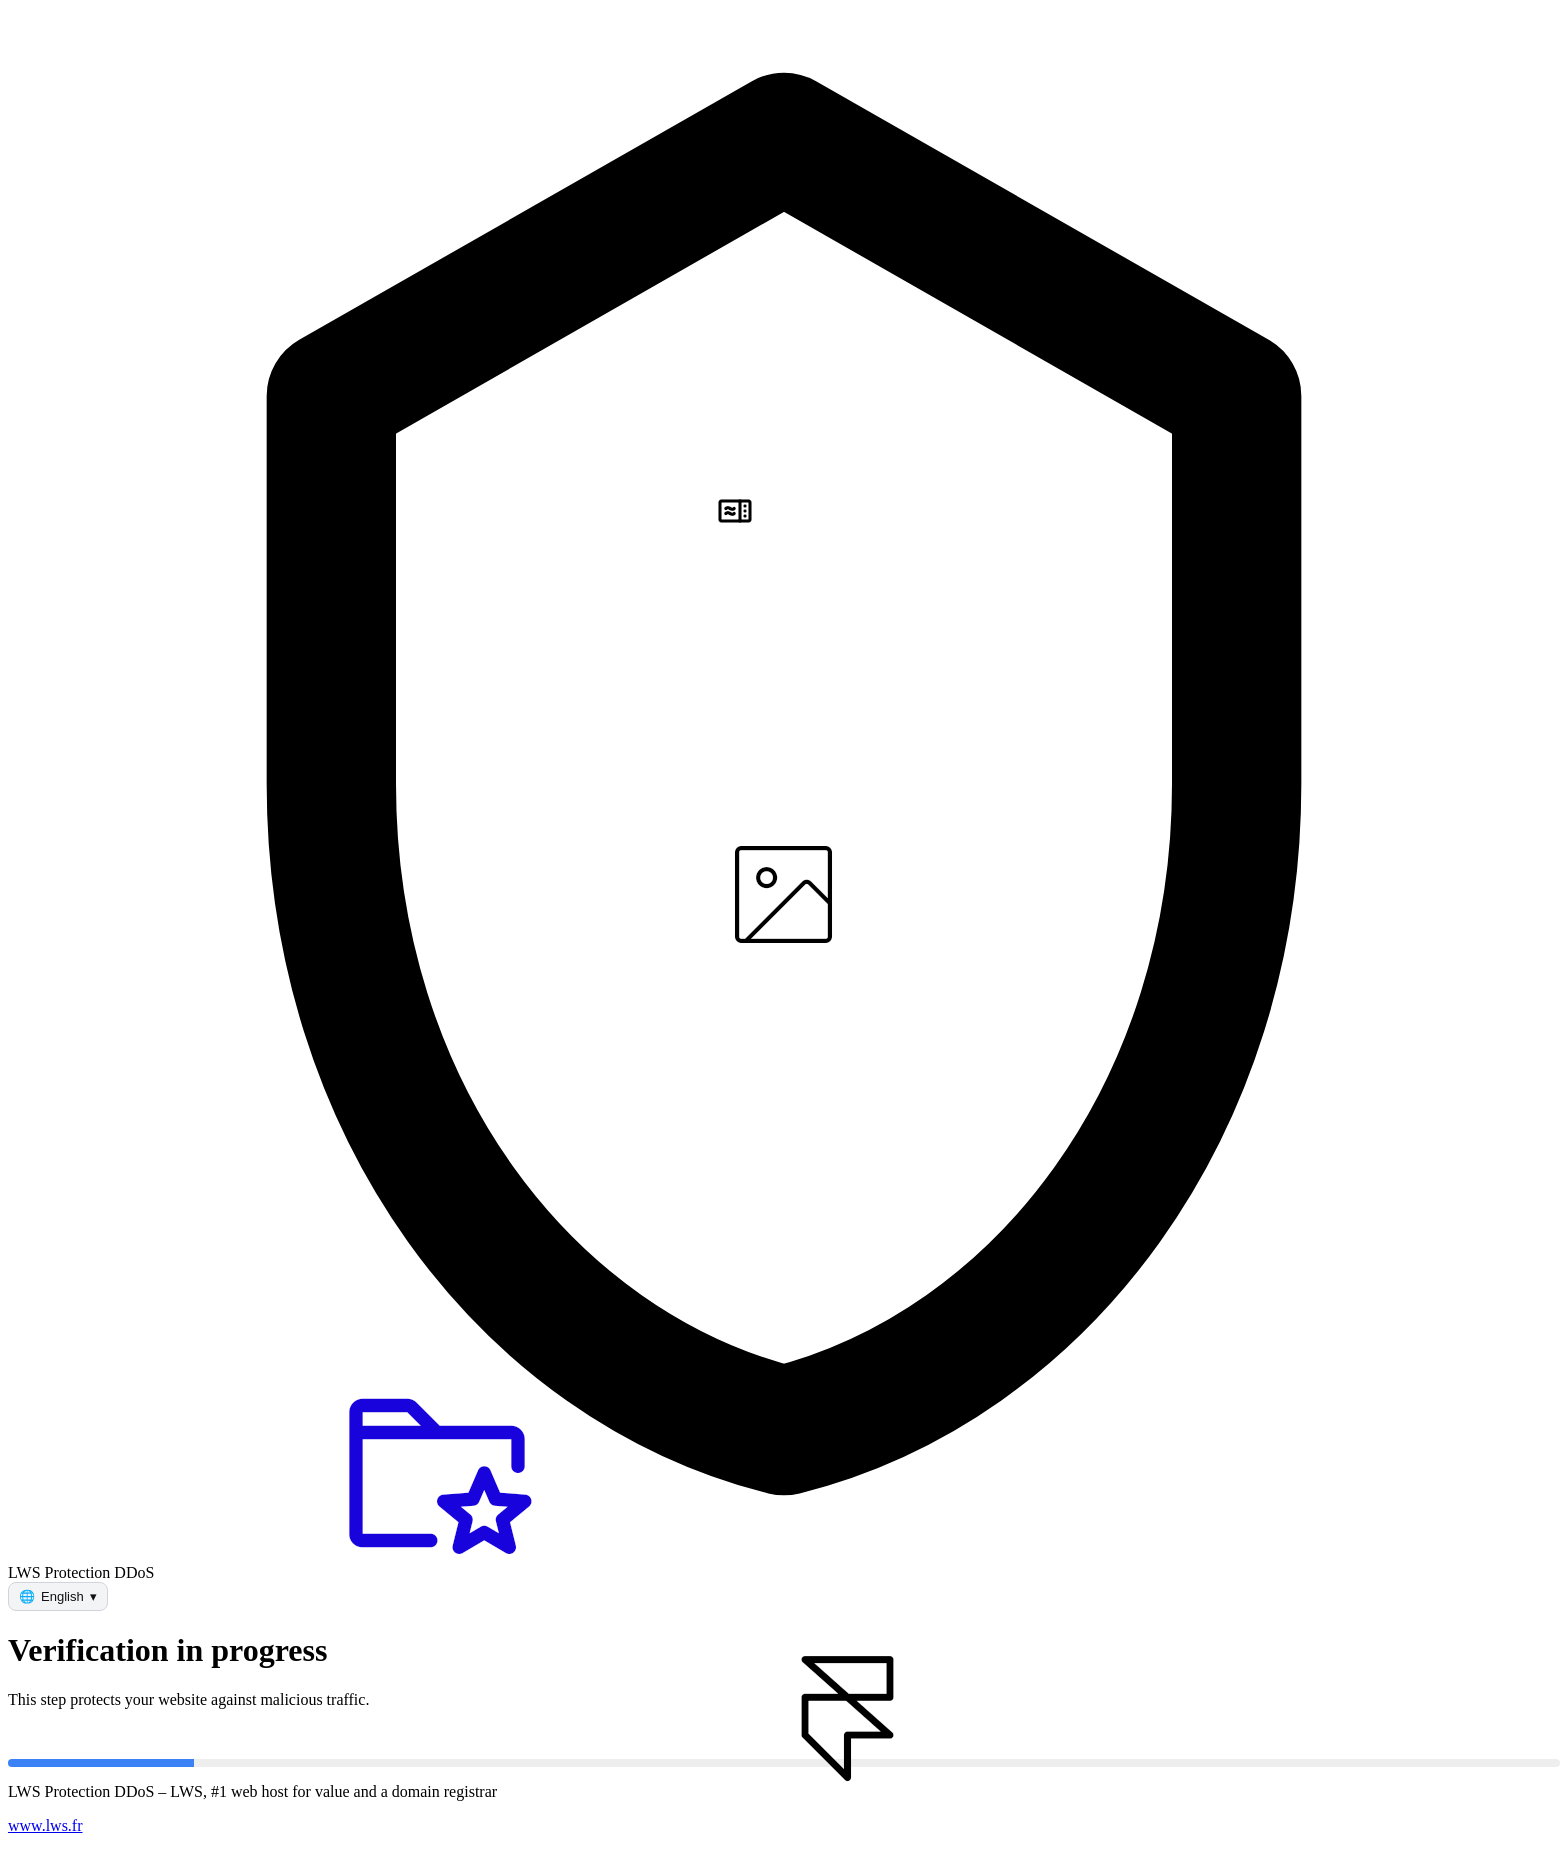  I want to click on open framer app, so click(847, 1711).